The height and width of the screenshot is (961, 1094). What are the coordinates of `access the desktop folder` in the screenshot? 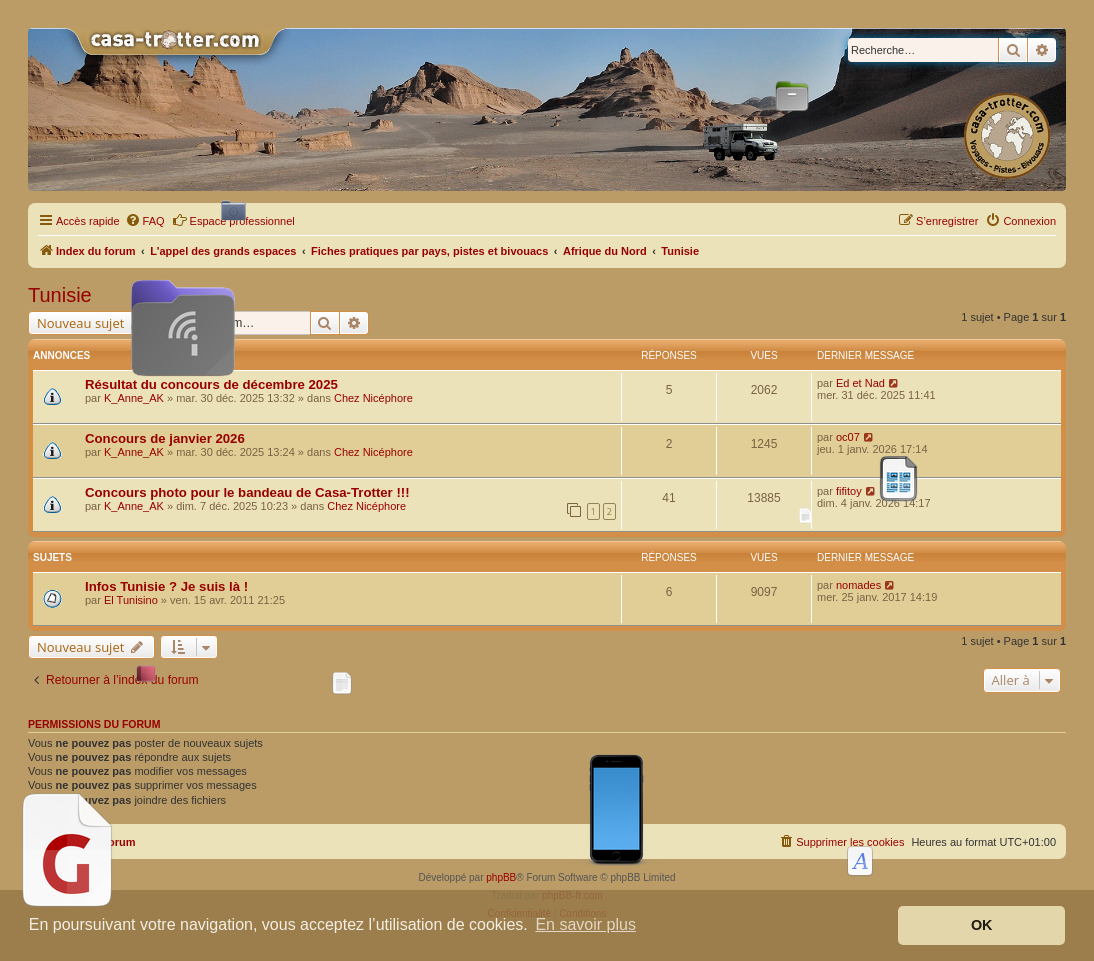 It's located at (146, 673).